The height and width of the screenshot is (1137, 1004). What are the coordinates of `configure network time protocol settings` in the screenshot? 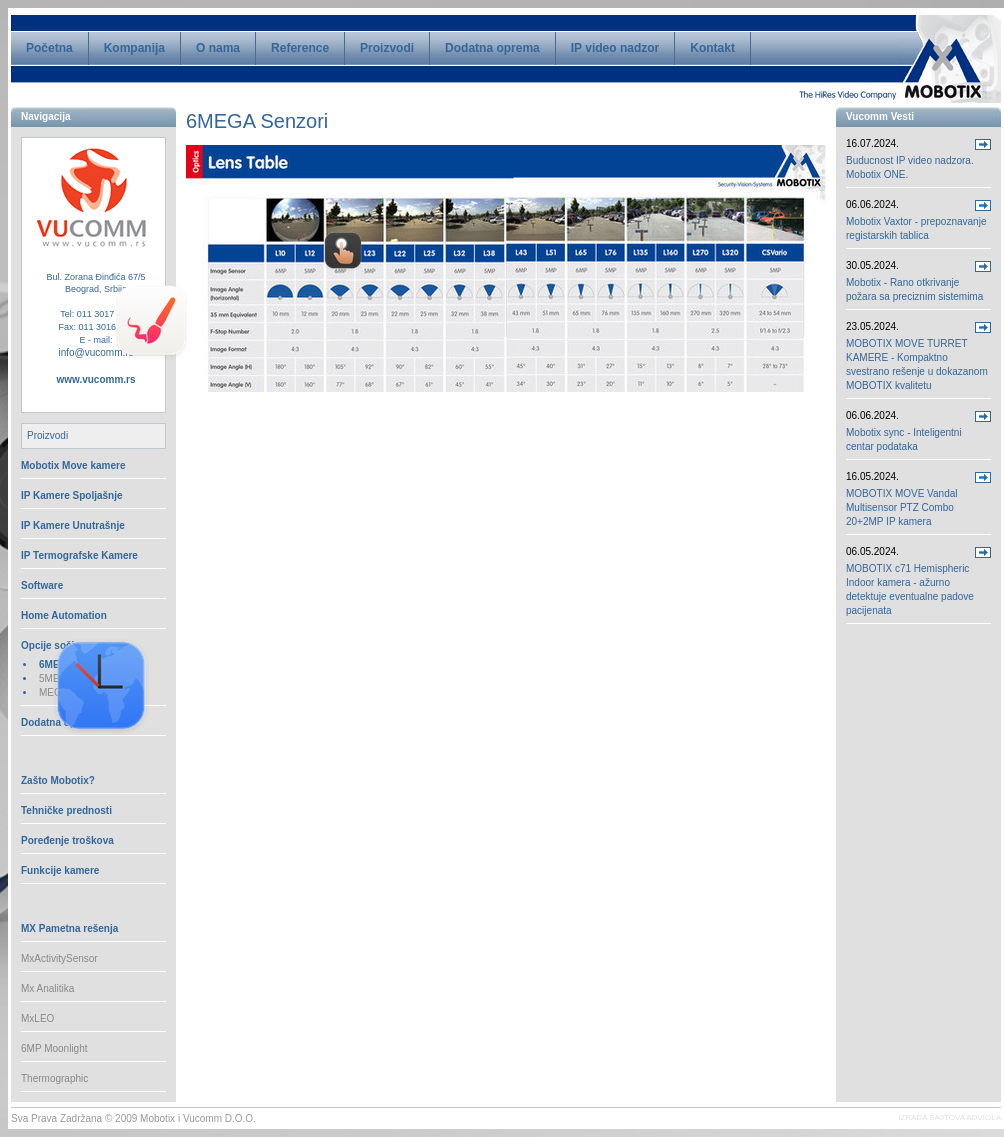 It's located at (101, 687).